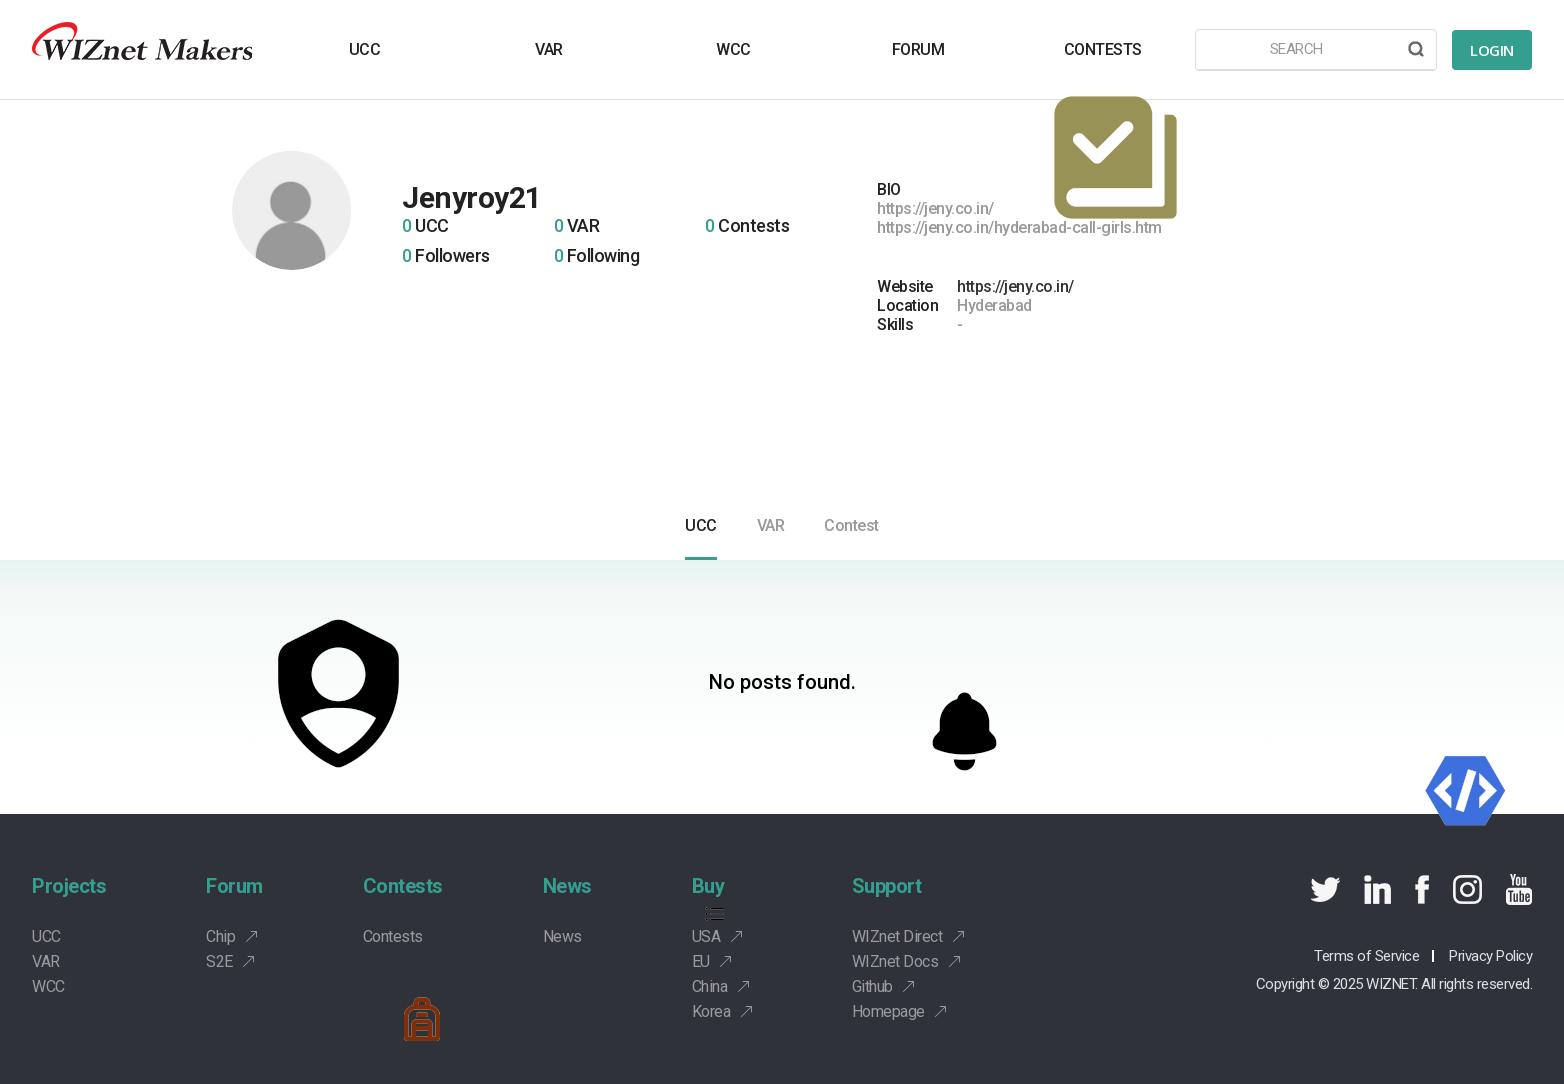 The height and width of the screenshot is (1084, 1564). I want to click on view items in a bulleted list format, so click(715, 914).